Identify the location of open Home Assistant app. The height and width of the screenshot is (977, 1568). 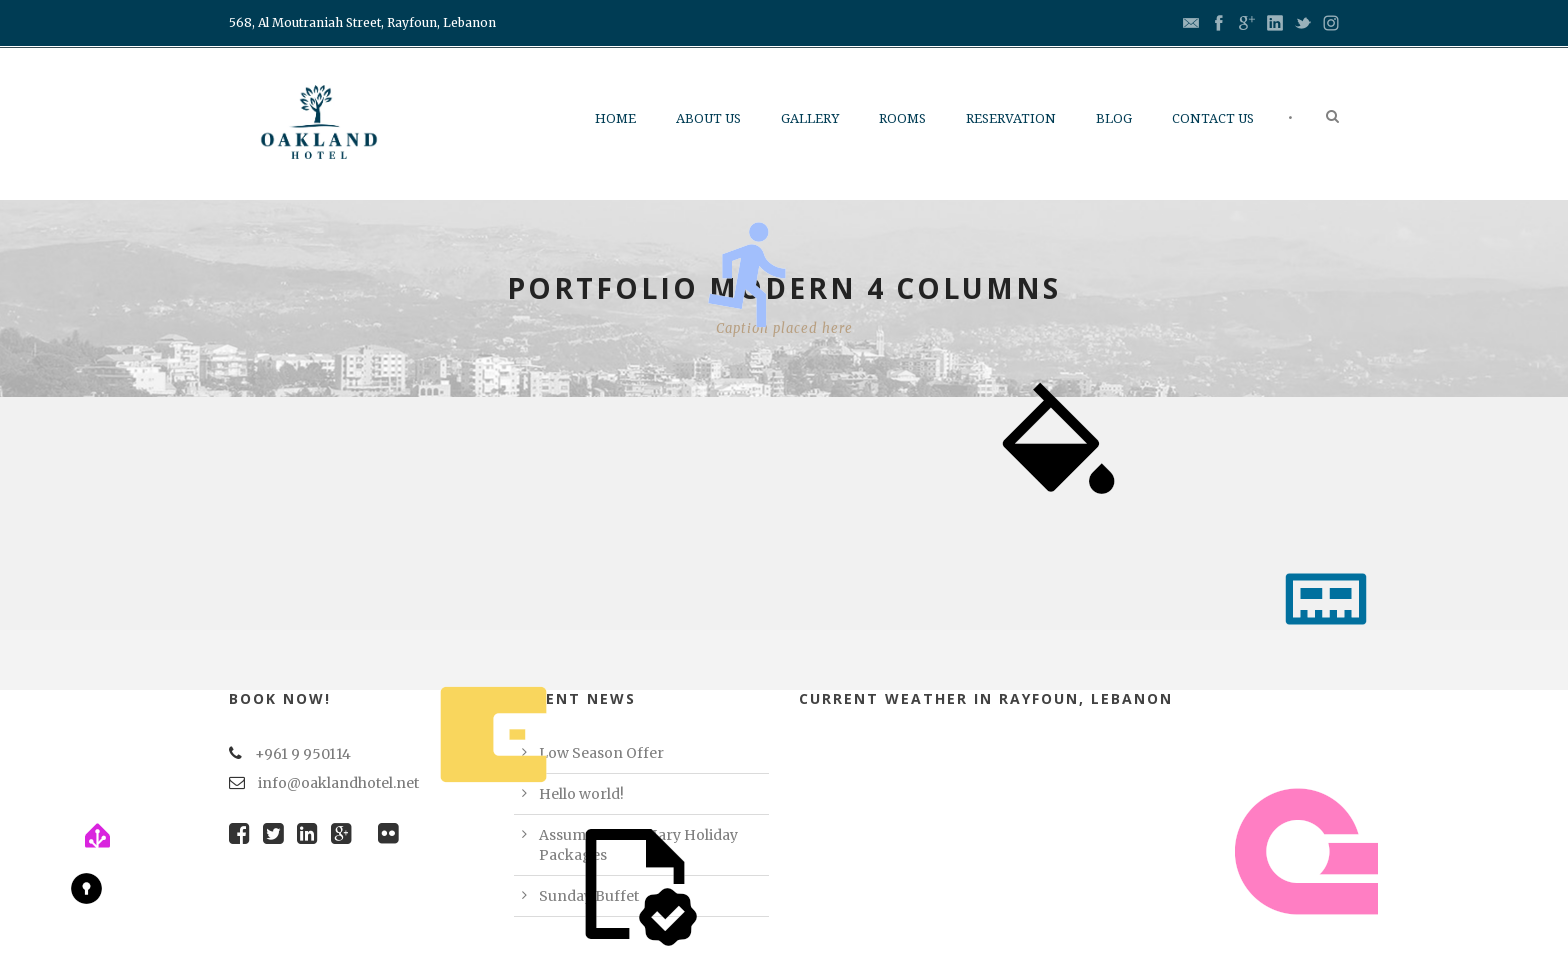
(97, 835).